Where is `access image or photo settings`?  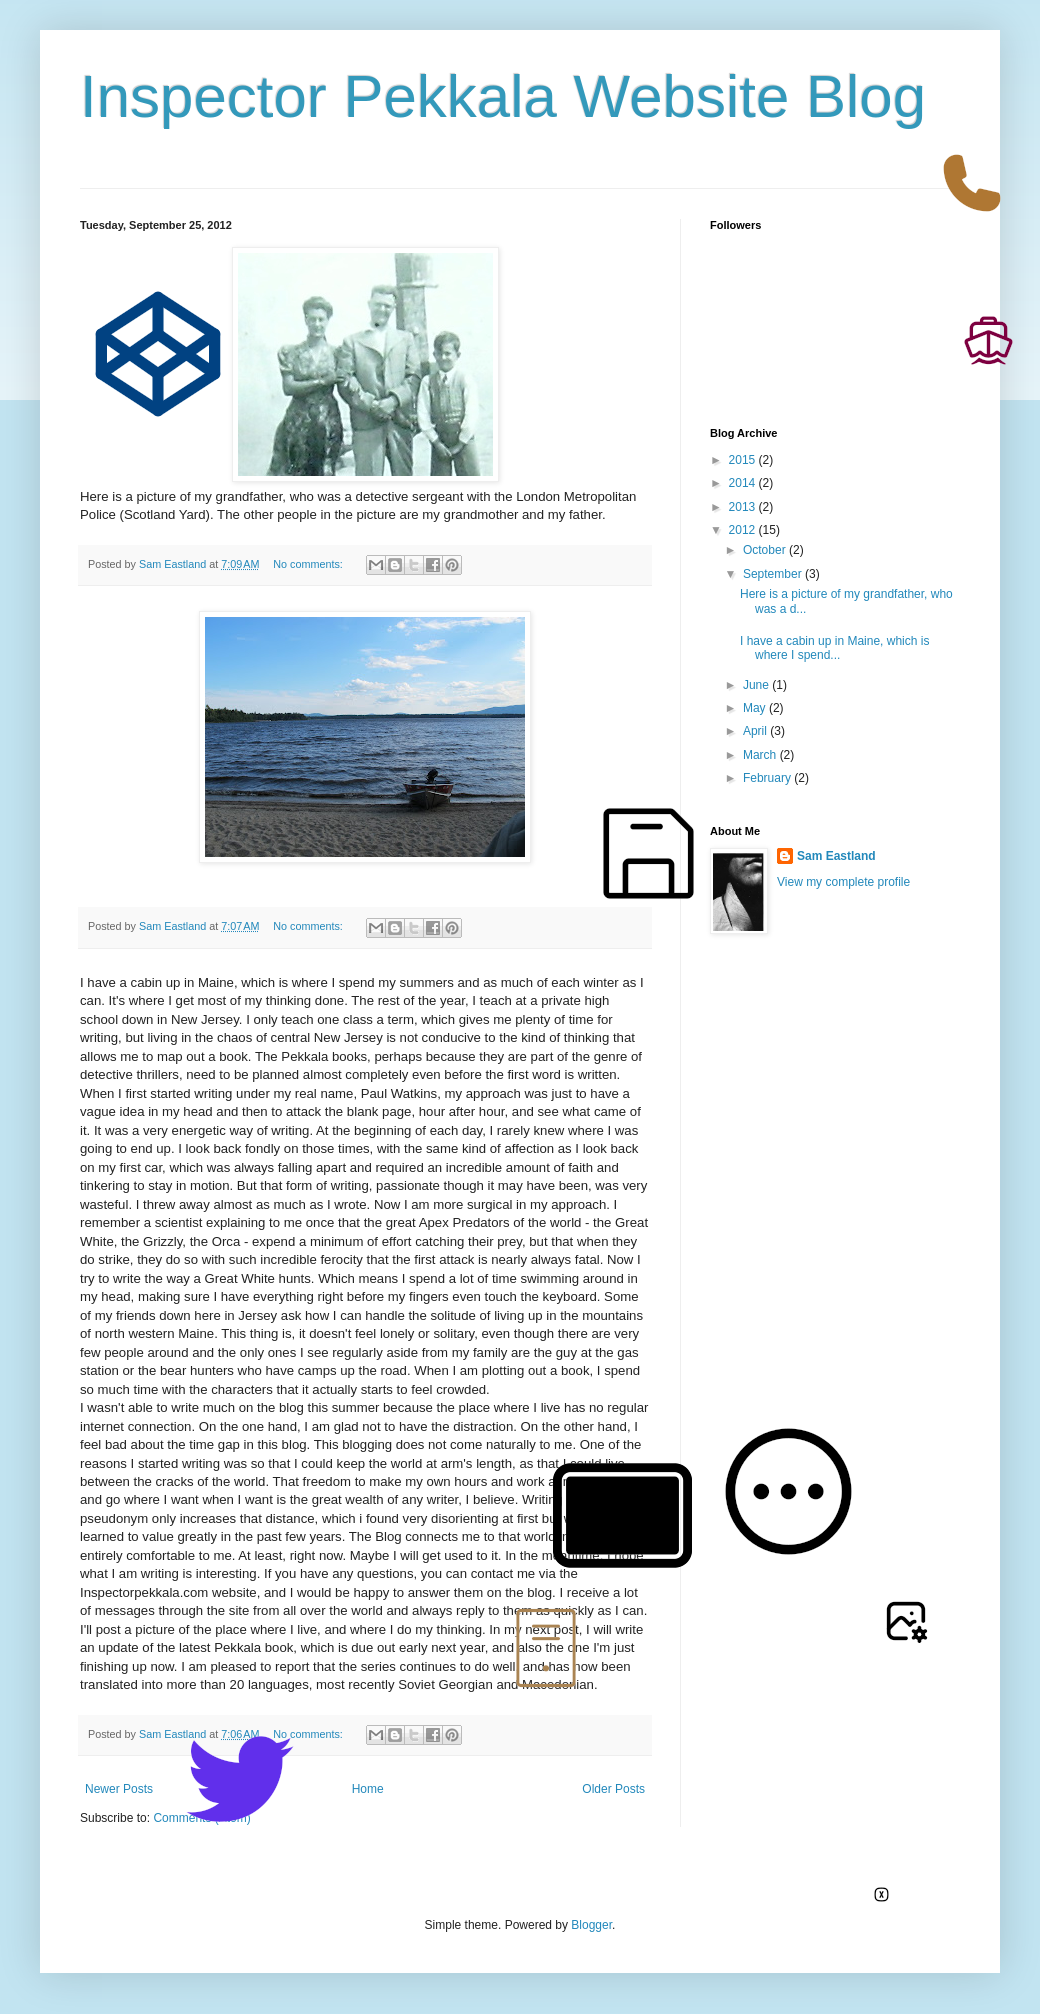 access image or photo settings is located at coordinates (906, 1621).